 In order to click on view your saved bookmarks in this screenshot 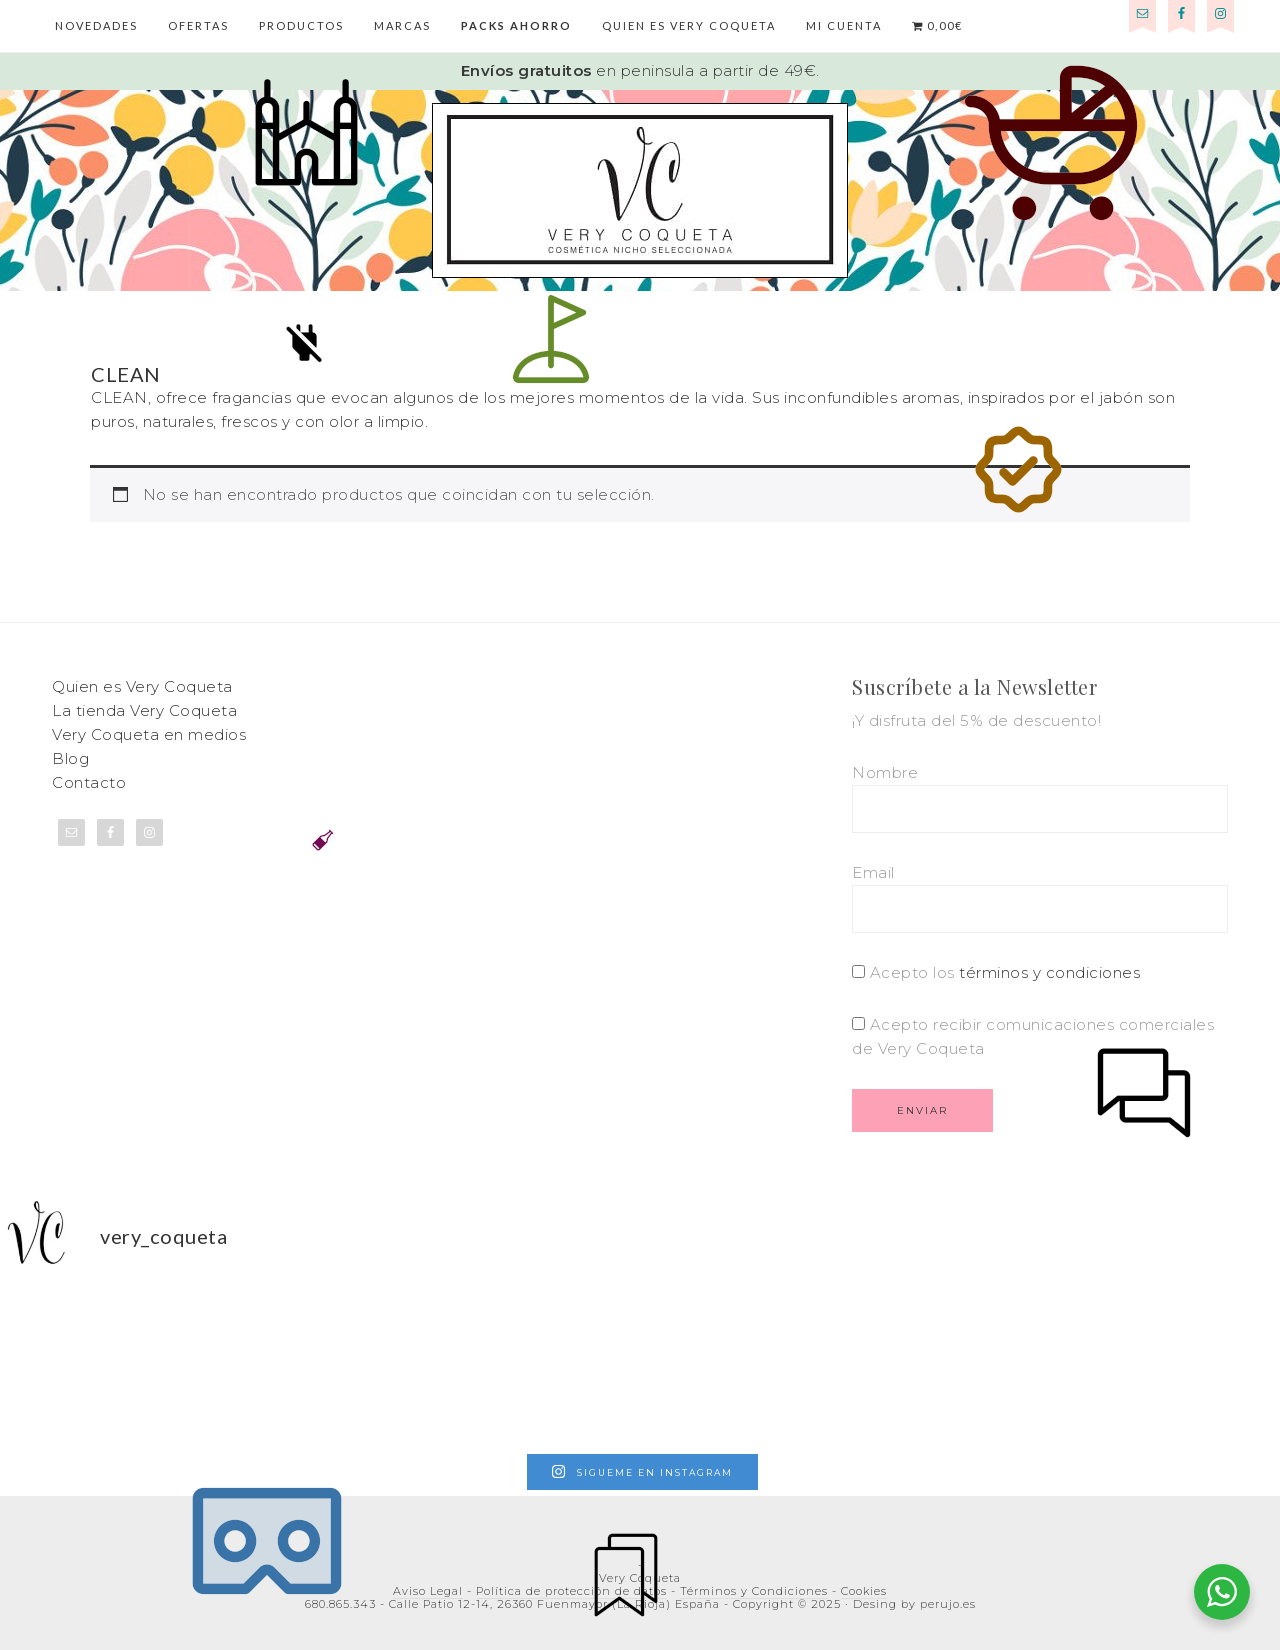, I will do `click(626, 1575)`.